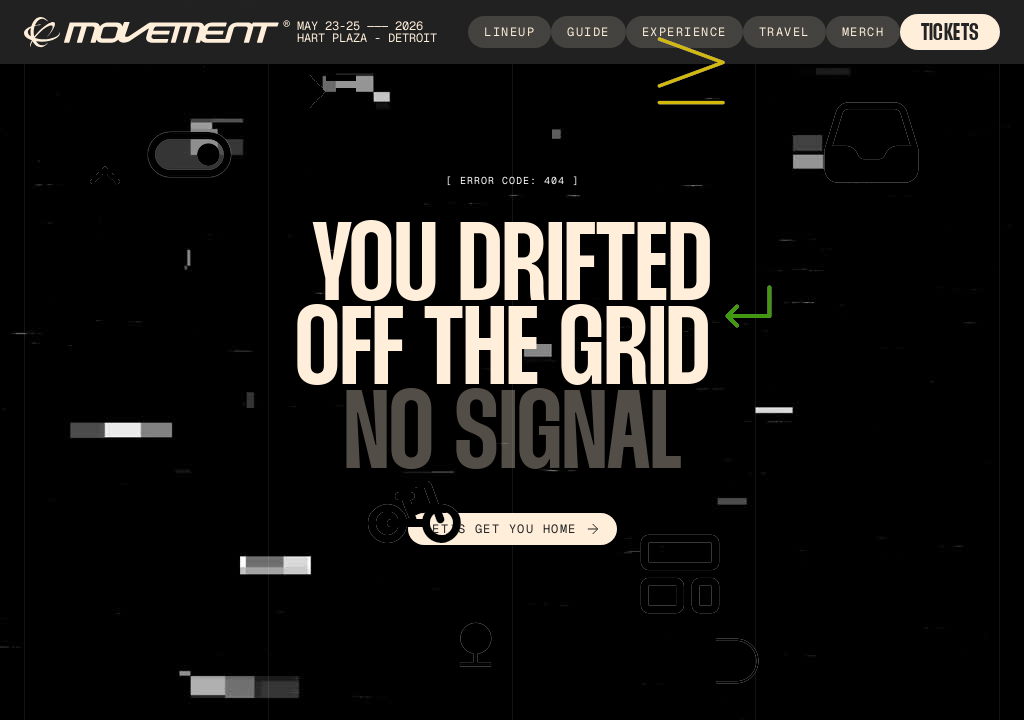 The width and height of the screenshot is (1024, 720). Describe the element at coordinates (414, 511) in the screenshot. I see `view nearby bike routes or cycling directions` at that location.